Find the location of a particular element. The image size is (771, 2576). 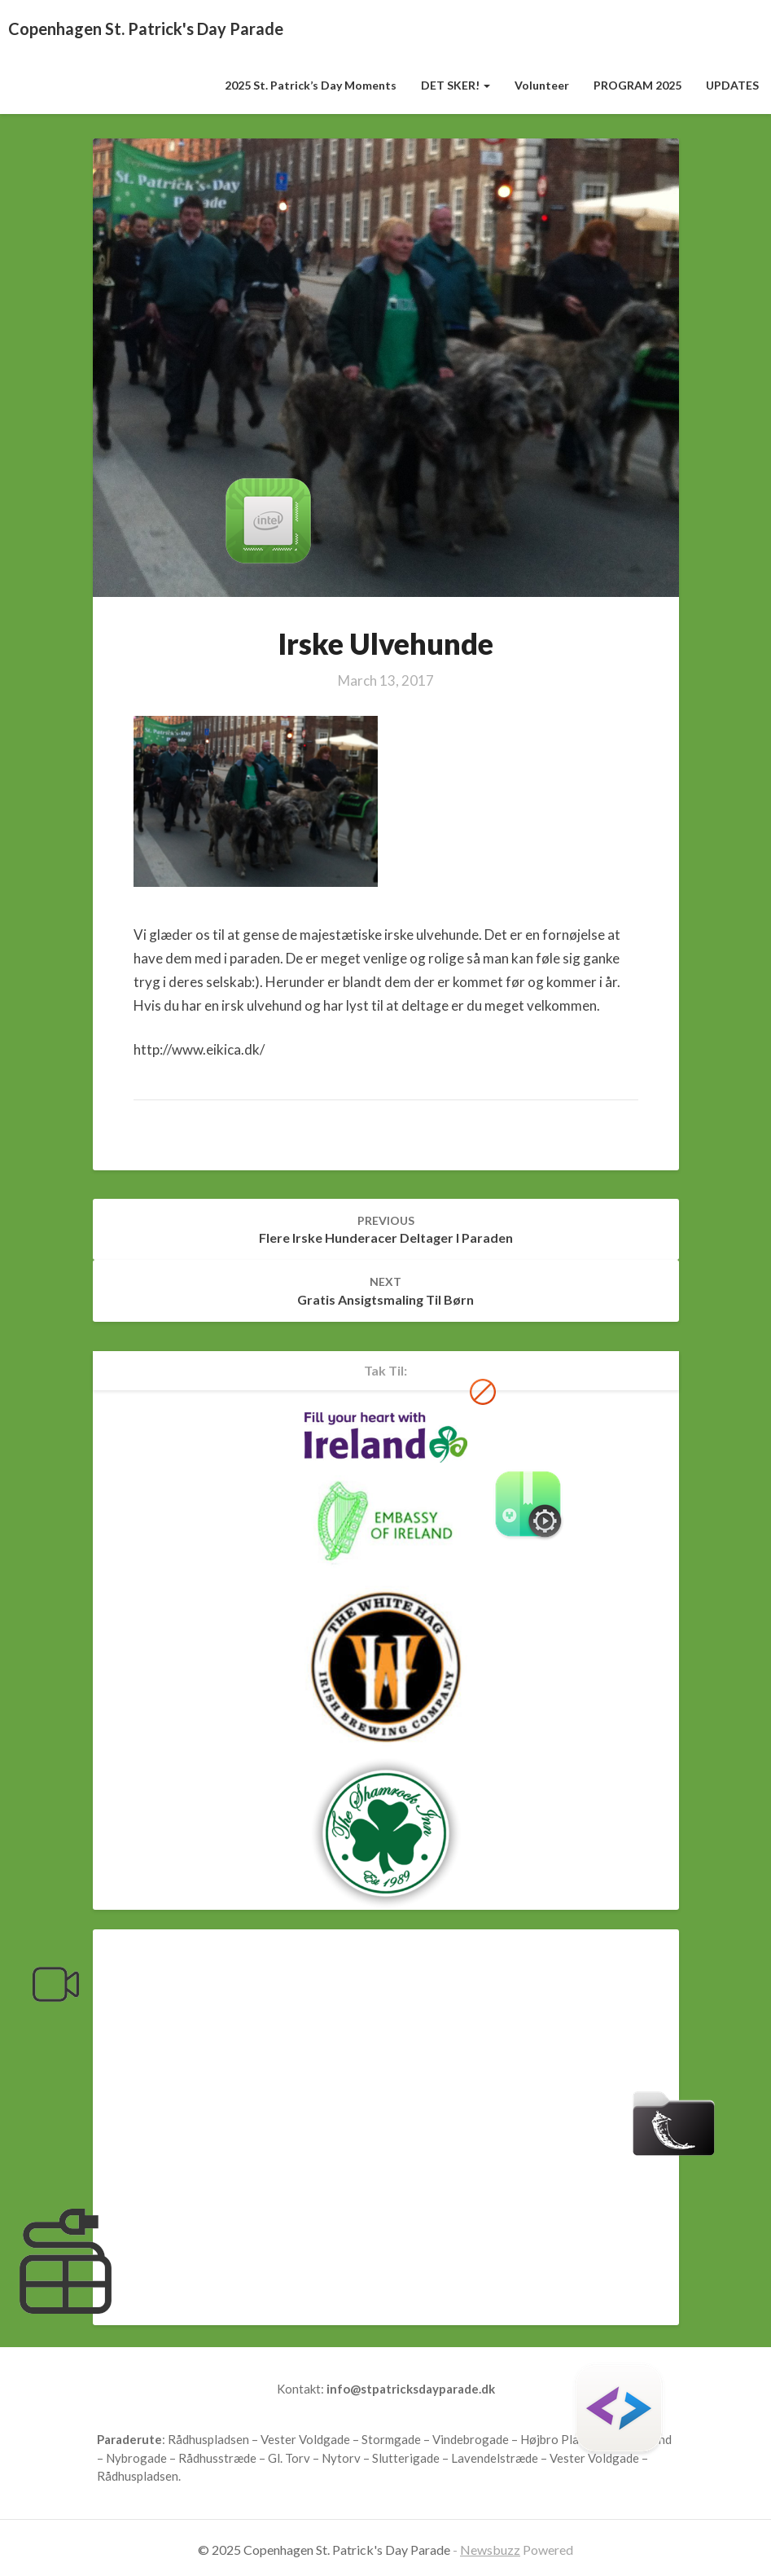

open smartgit version control client is located at coordinates (619, 2408).